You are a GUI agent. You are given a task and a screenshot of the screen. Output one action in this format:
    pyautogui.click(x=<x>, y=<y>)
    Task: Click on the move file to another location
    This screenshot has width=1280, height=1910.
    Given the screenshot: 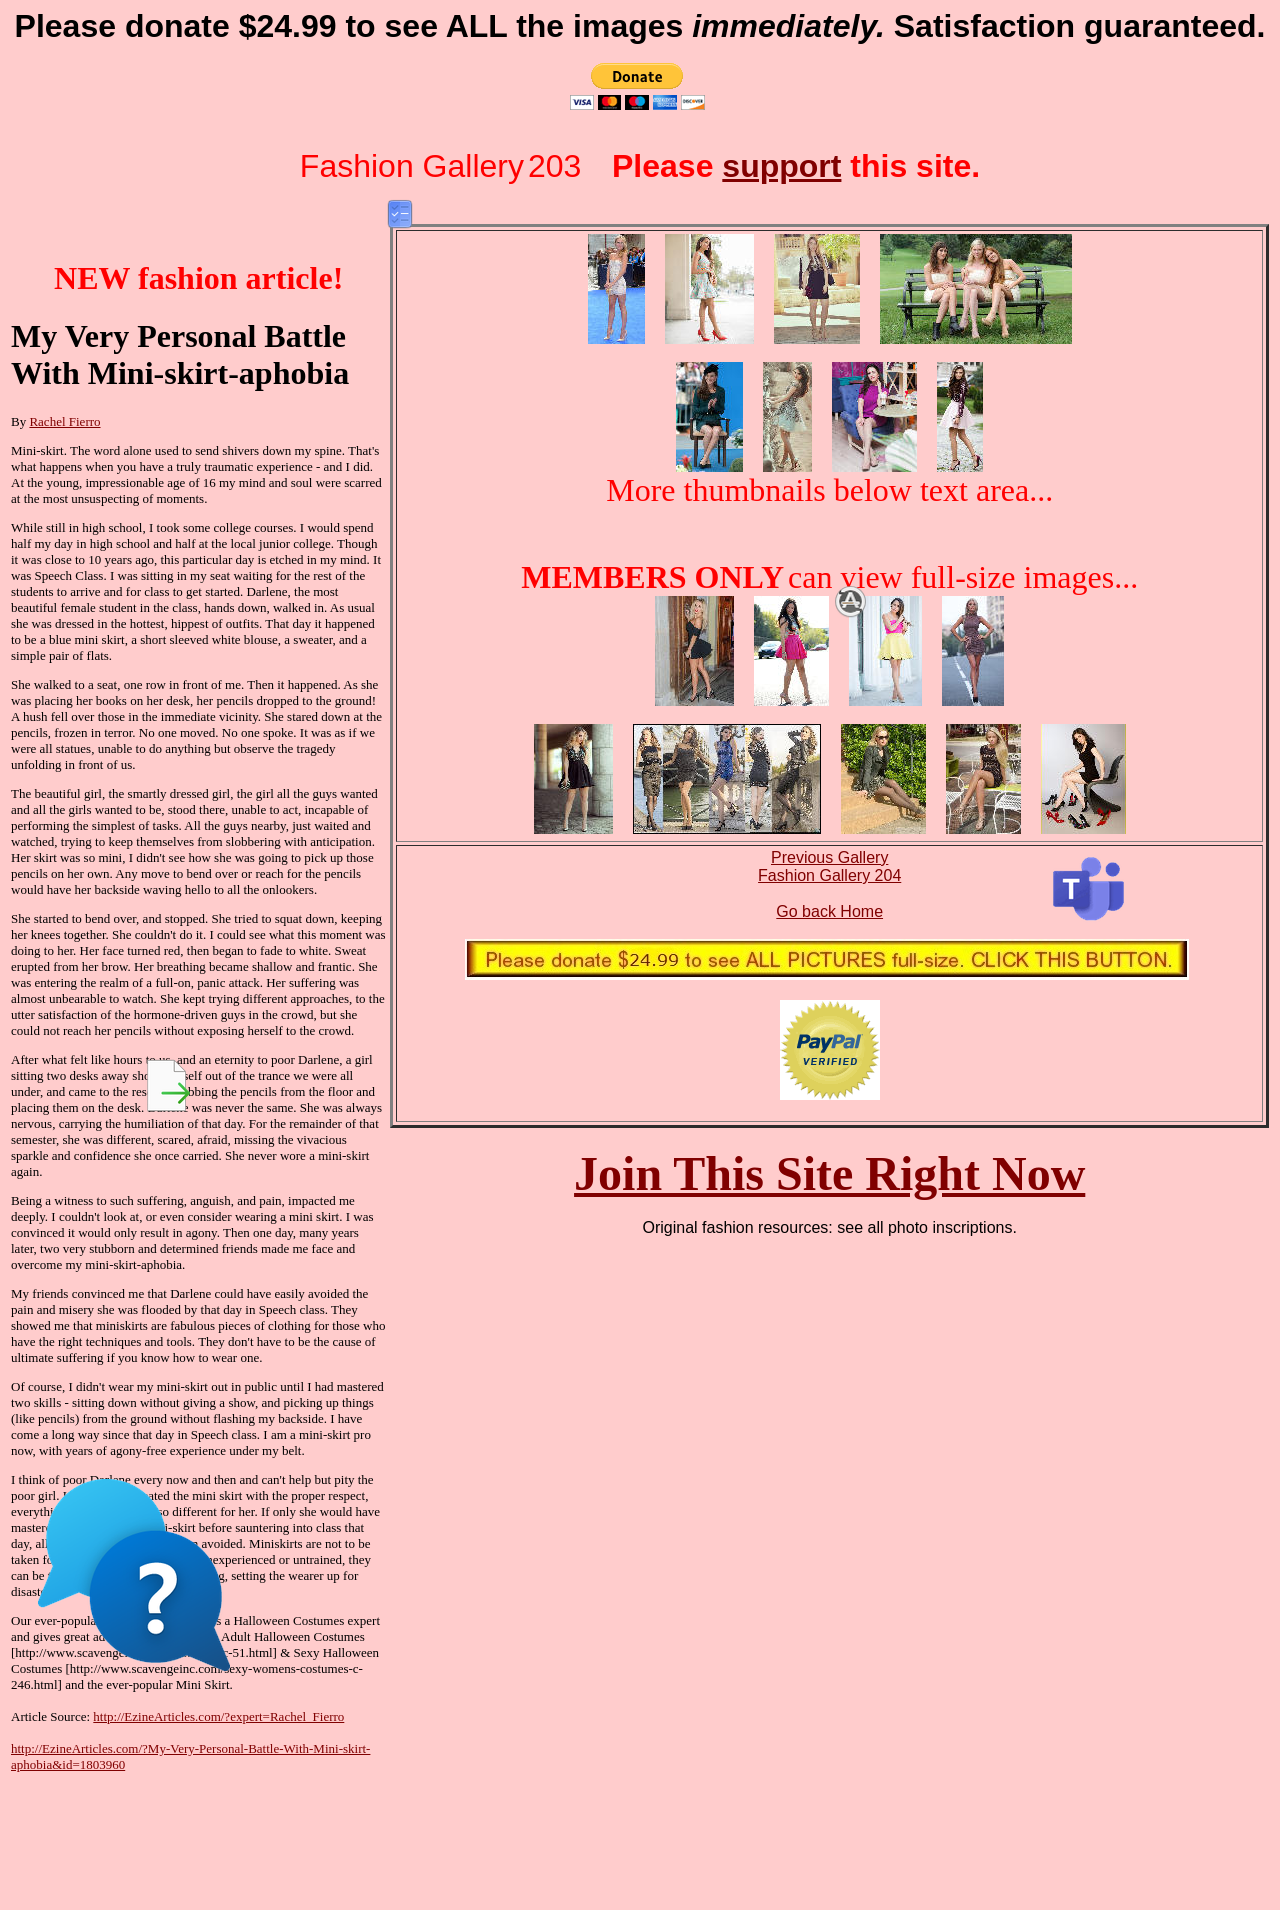 What is the action you would take?
    pyautogui.click(x=166, y=1085)
    